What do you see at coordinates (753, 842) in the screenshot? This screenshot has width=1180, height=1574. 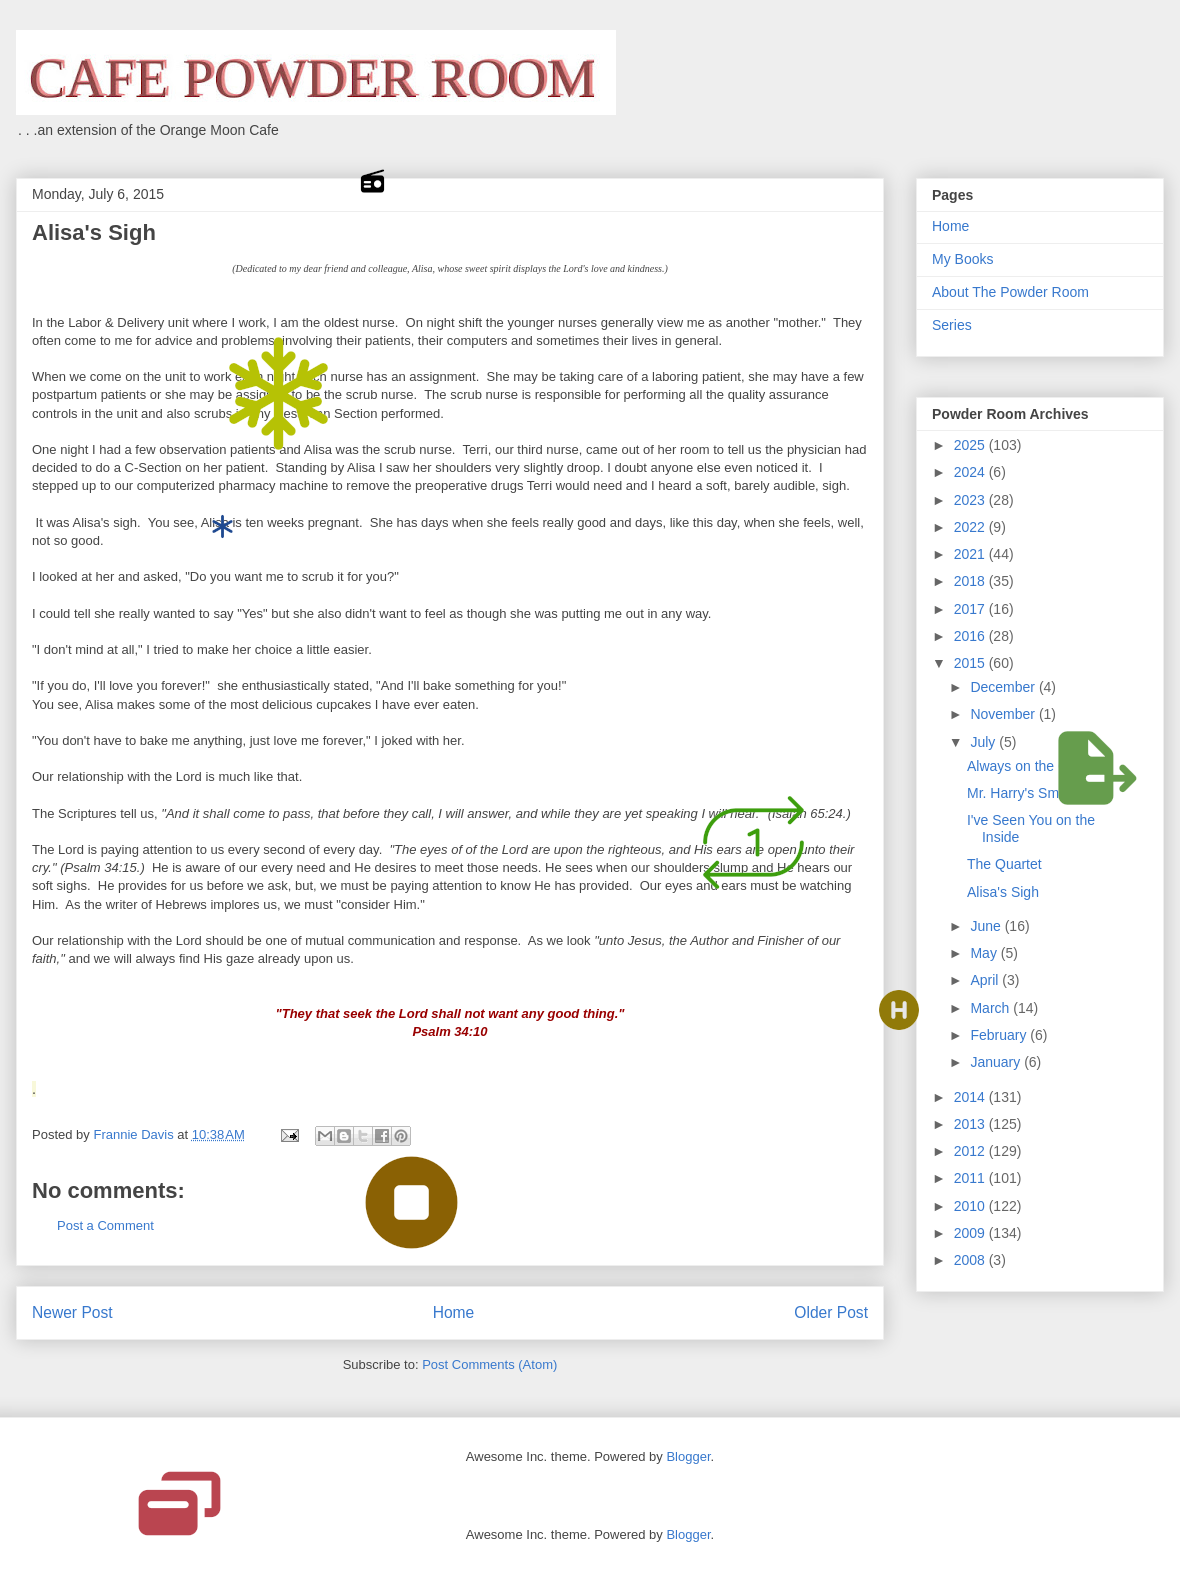 I see `repeat current track once` at bounding box center [753, 842].